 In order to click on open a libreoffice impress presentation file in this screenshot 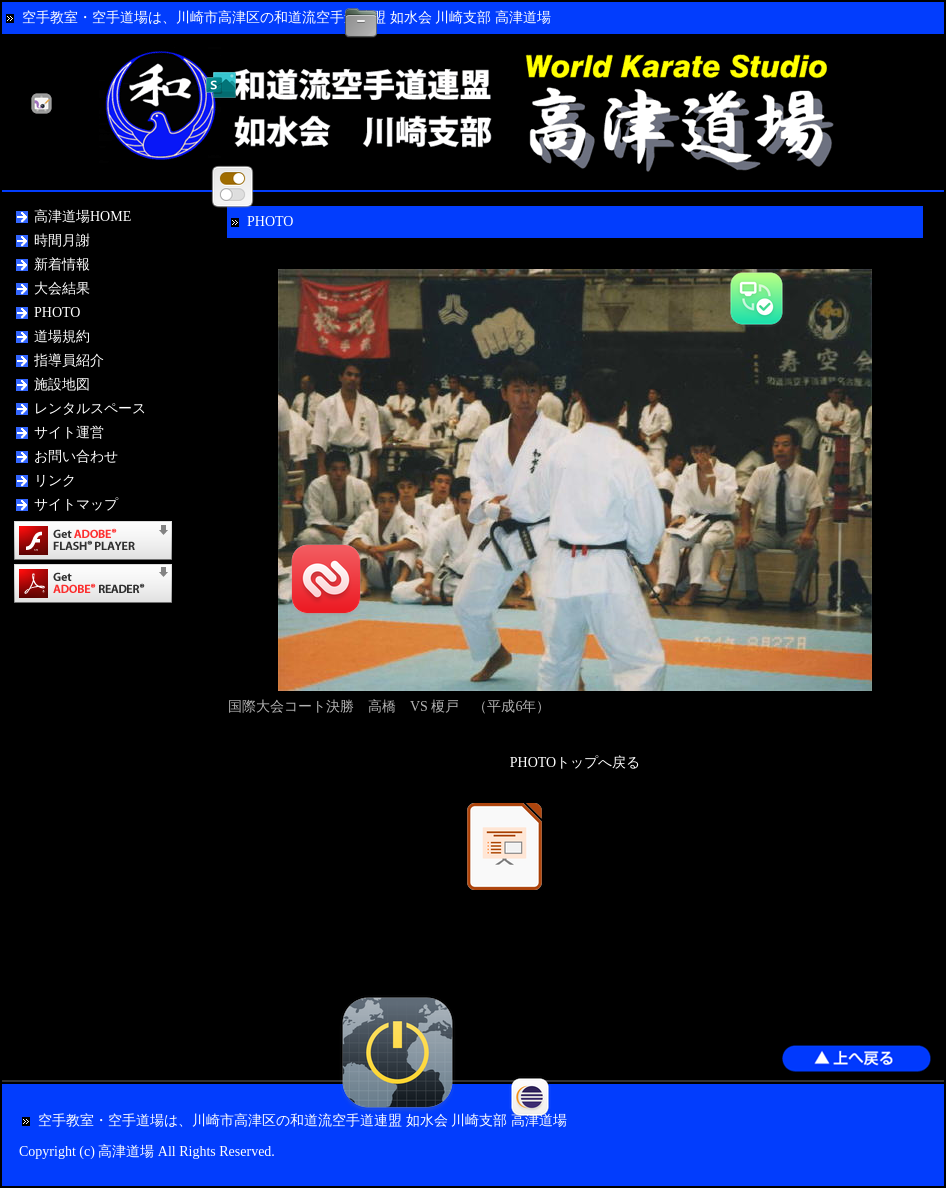, I will do `click(504, 846)`.